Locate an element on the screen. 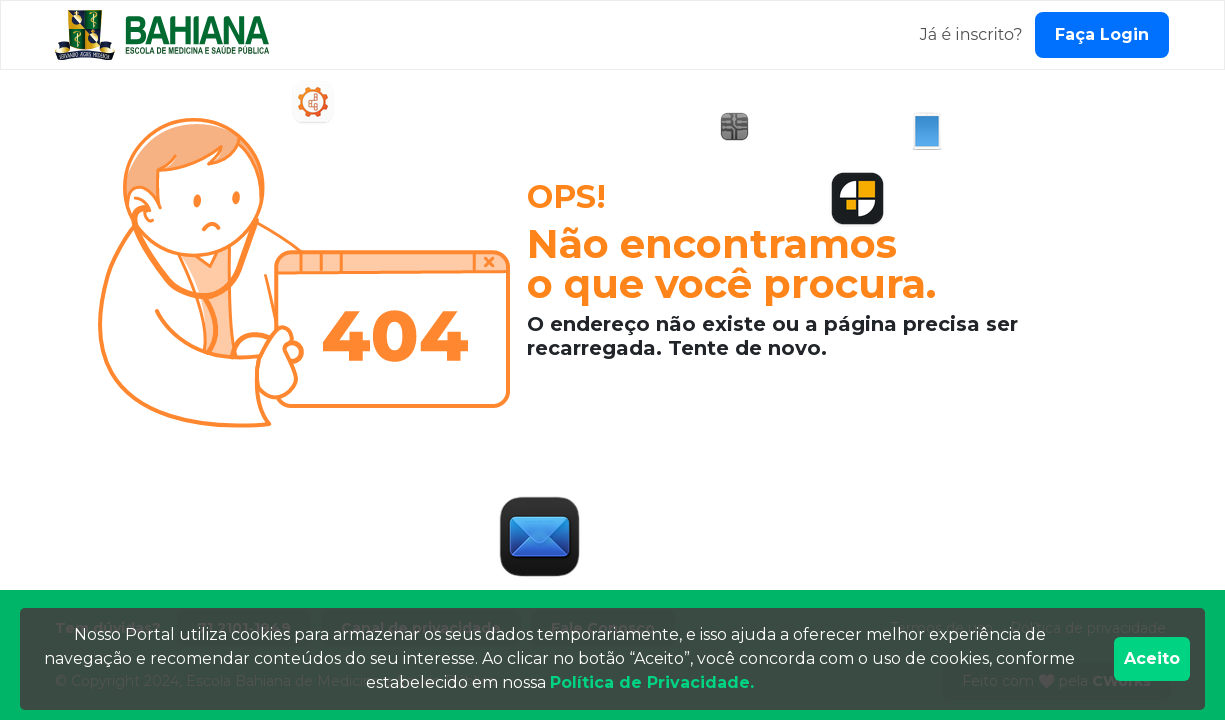  open gerbview application for viewing gerber files is located at coordinates (734, 126).